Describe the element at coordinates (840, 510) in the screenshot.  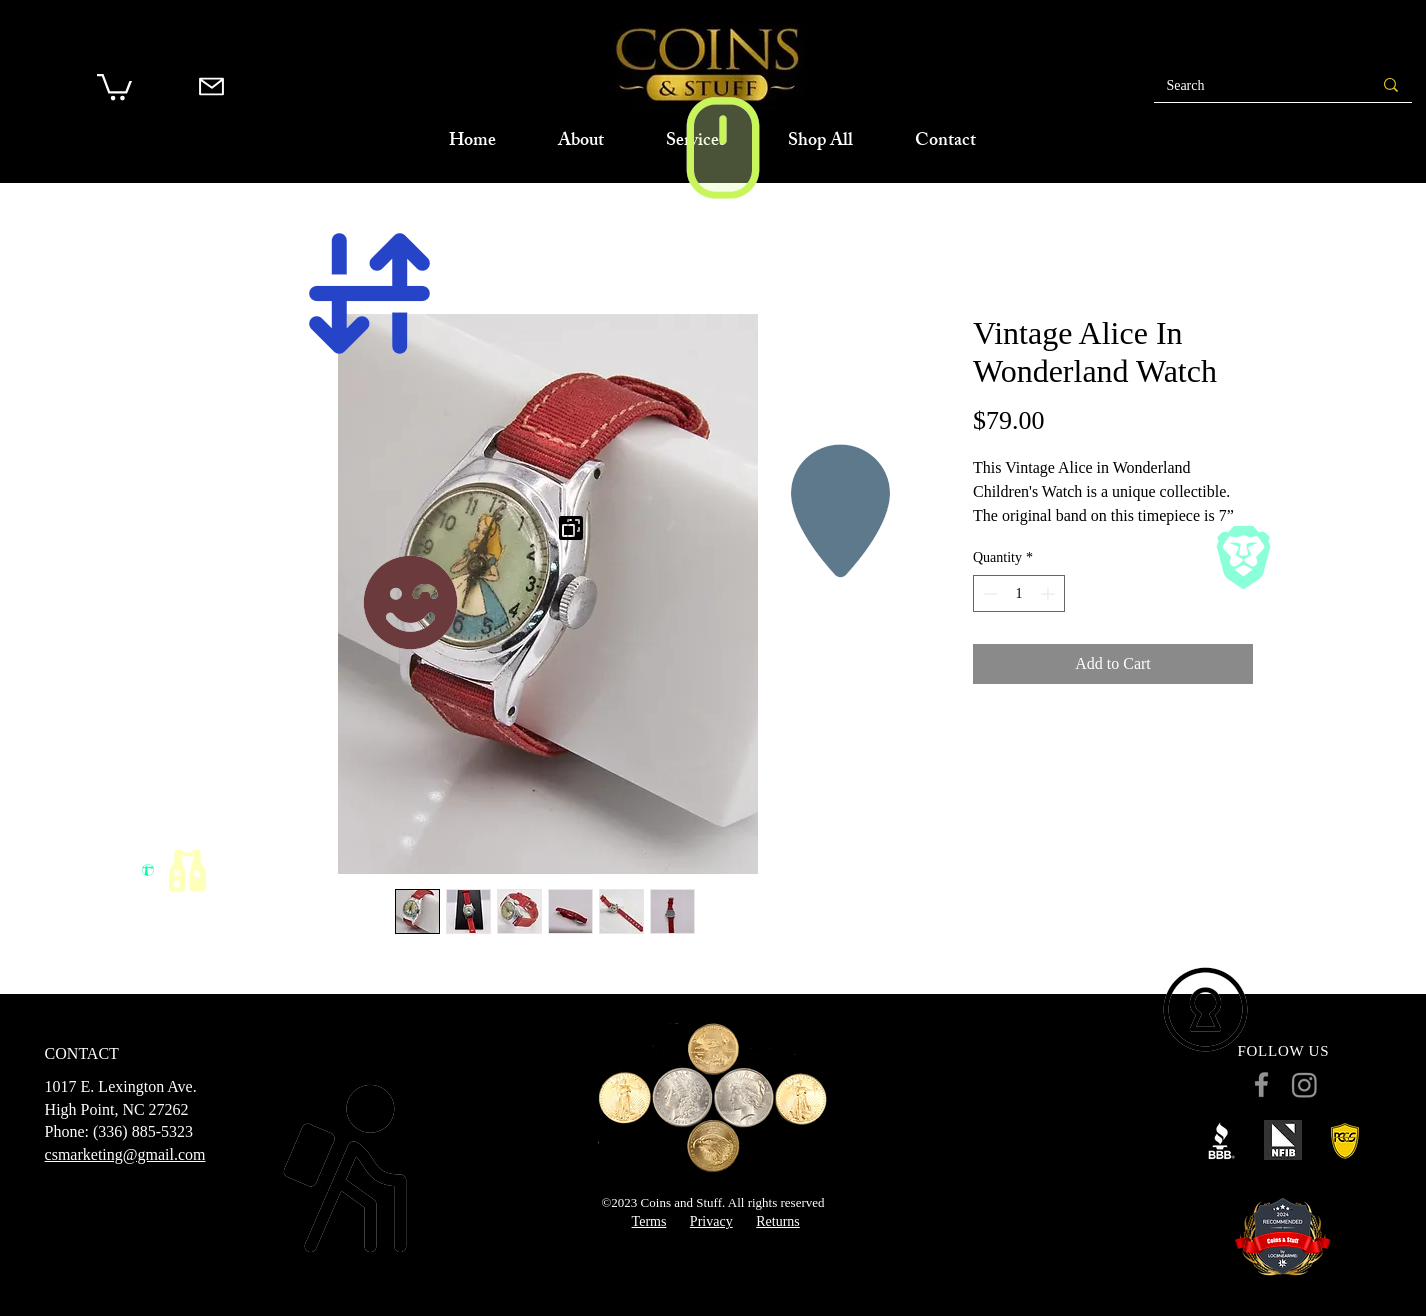
I see `mark a location on the map` at that location.